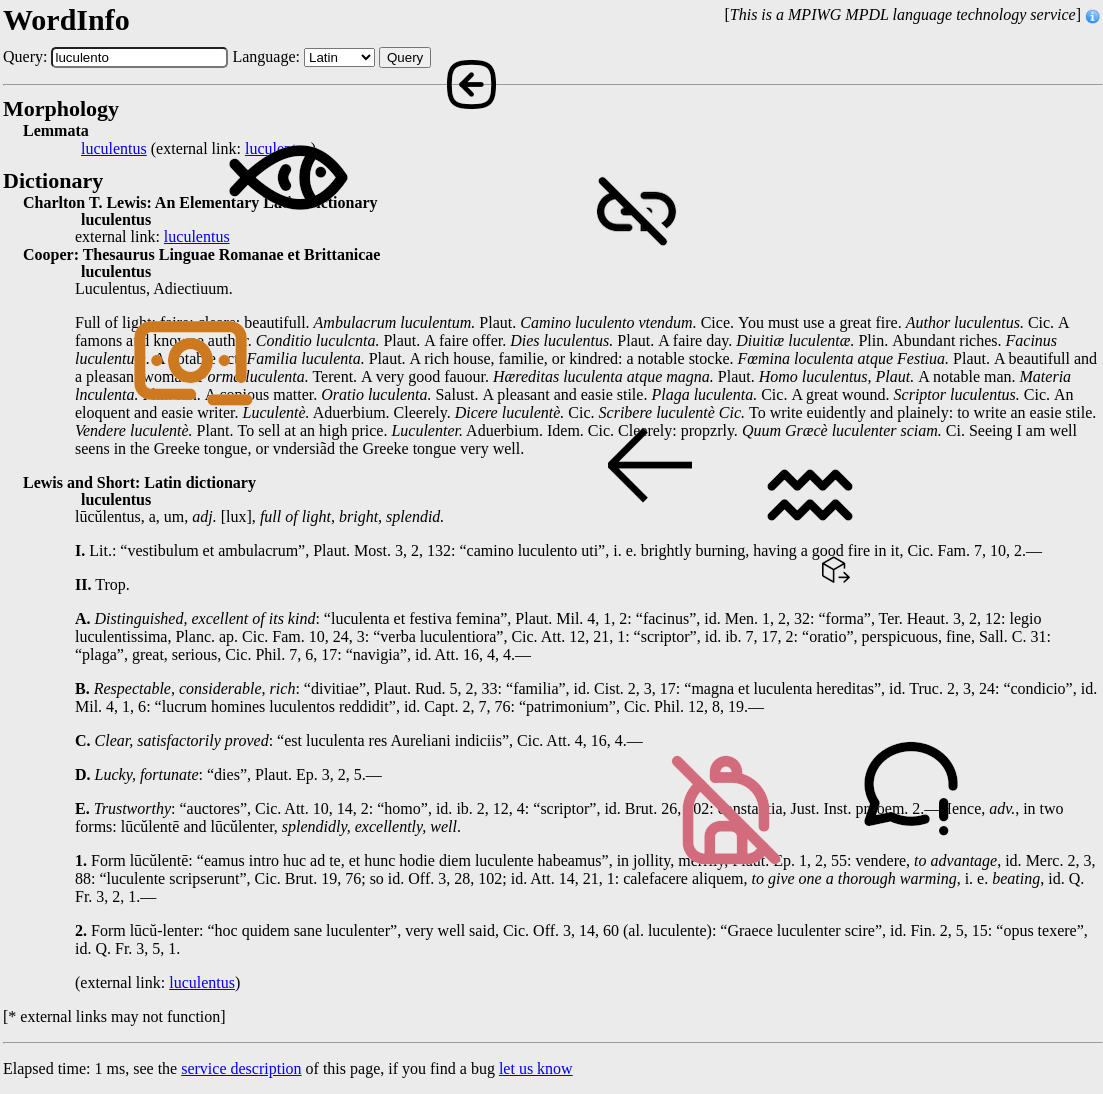 Image resolution: width=1103 pixels, height=1094 pixels. I want to click on browse seafood or fish-related content, so click(288, 177).